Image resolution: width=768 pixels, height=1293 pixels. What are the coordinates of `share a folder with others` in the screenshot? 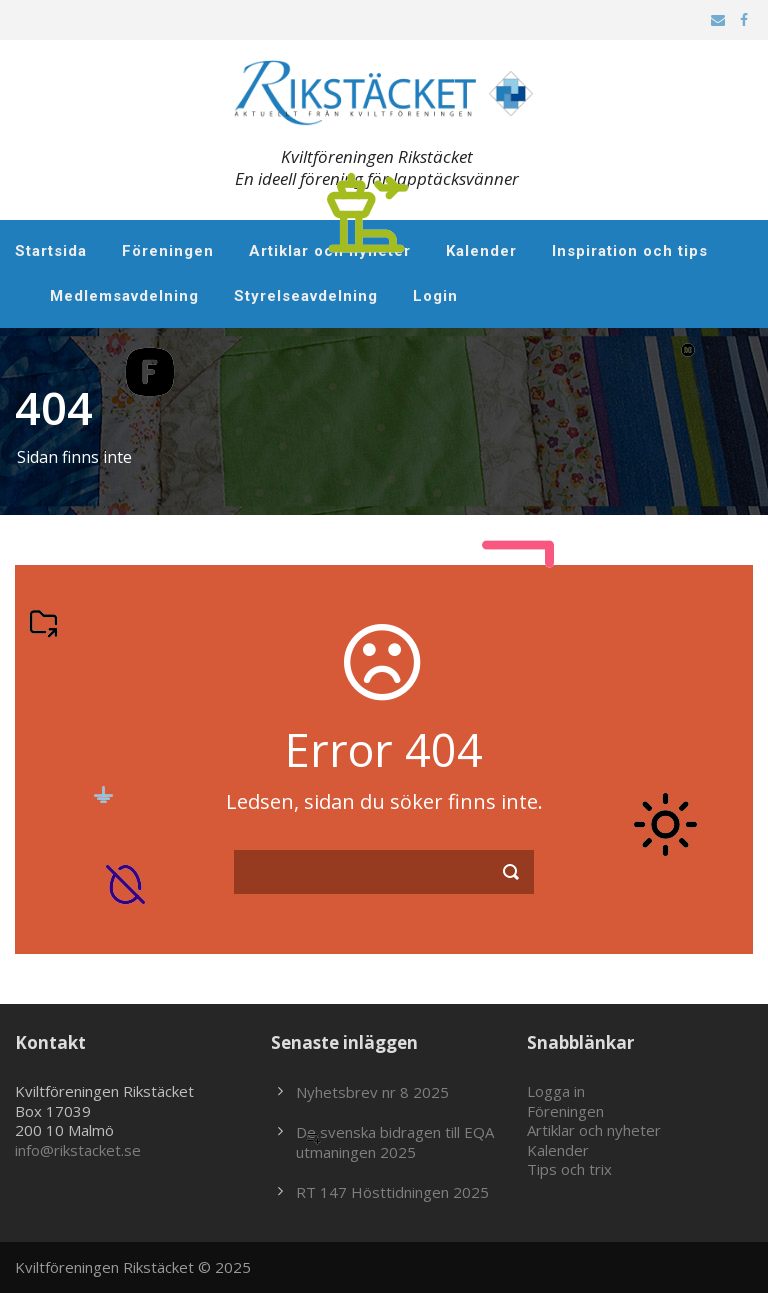 It's located at (43, 622).